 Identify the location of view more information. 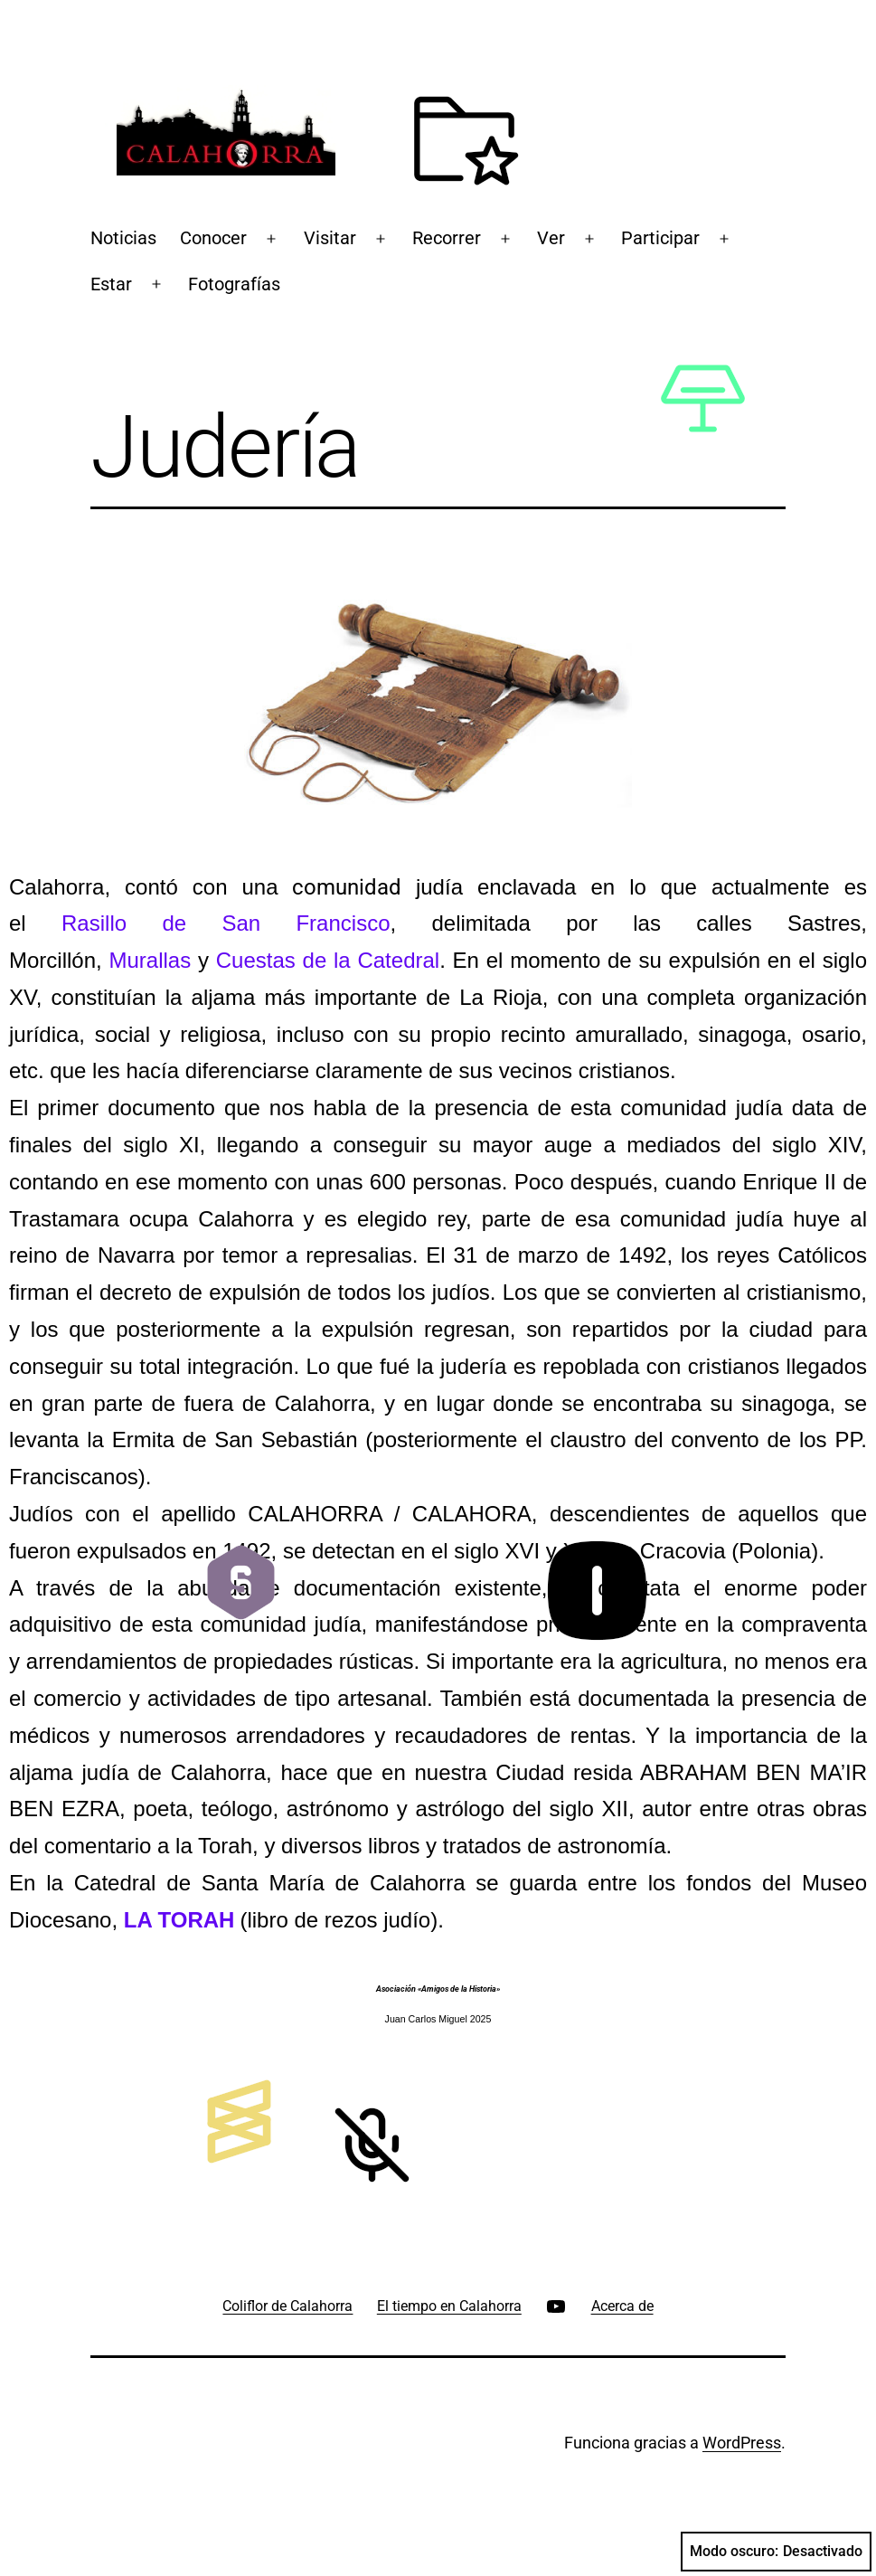
(597, 1590).